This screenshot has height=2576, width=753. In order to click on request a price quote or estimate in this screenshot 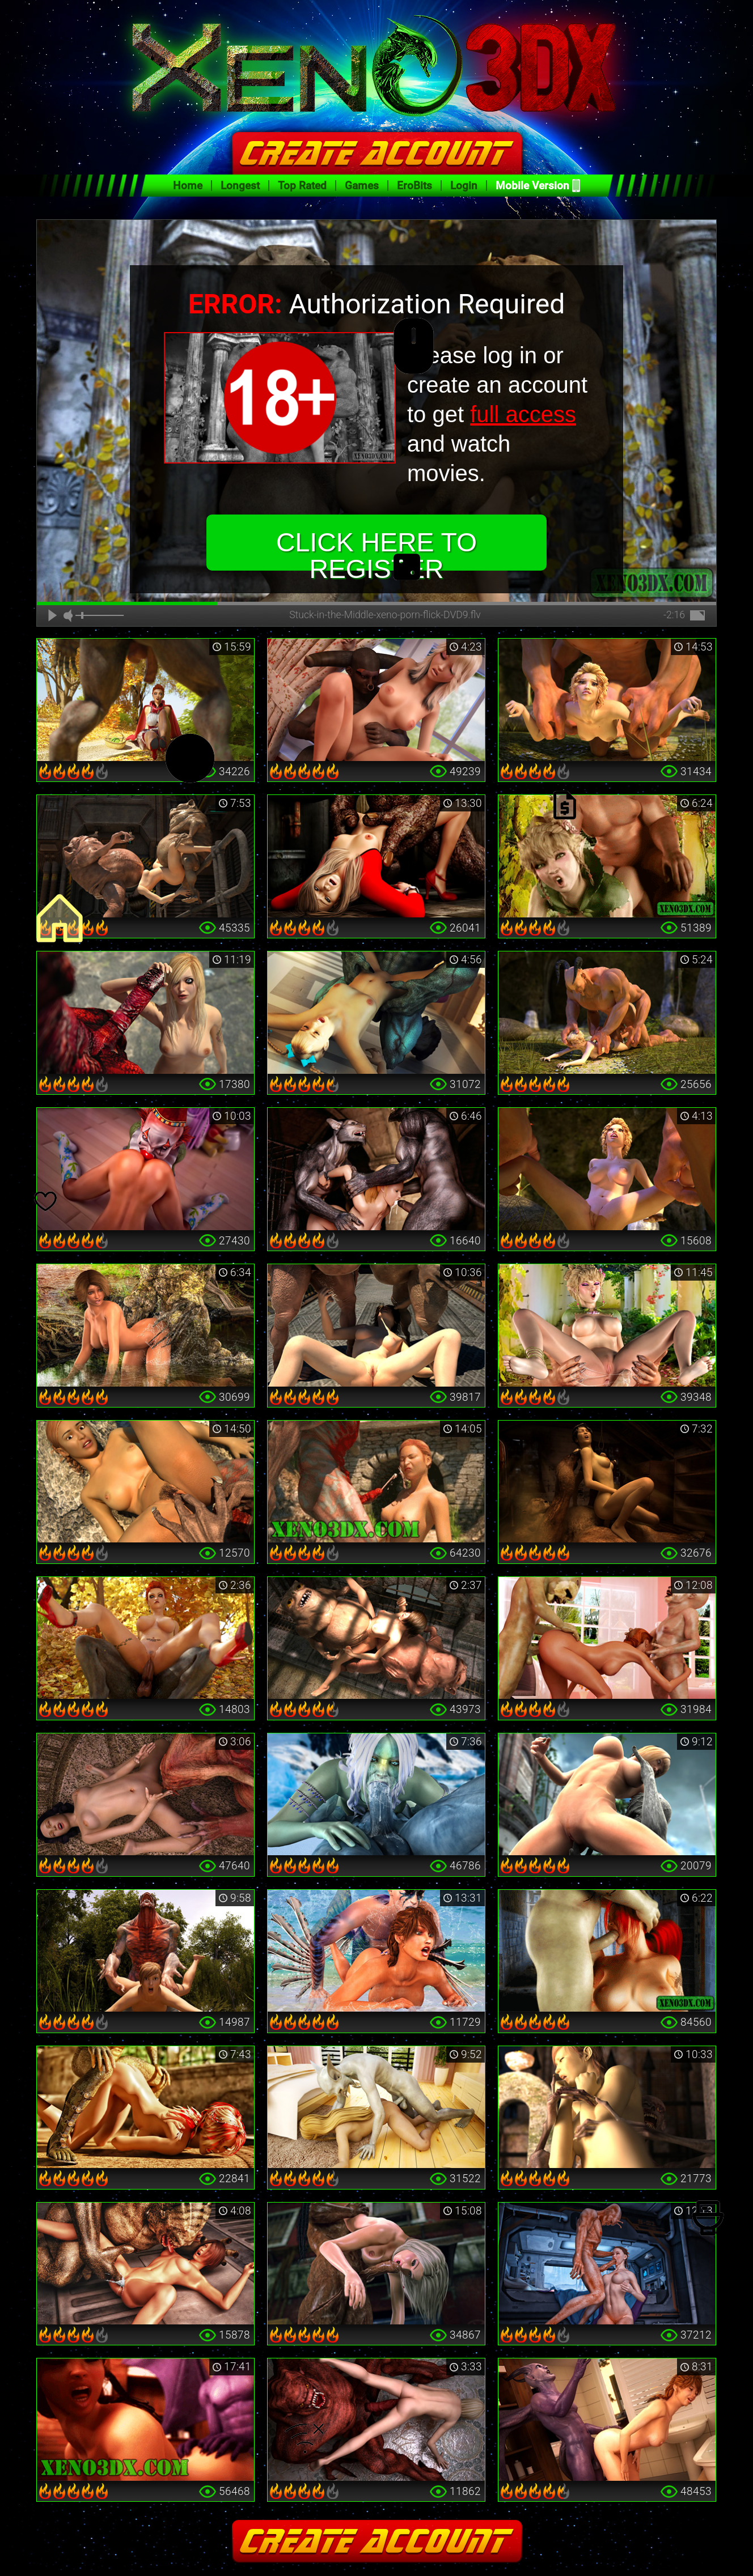, I will do `click(565, 805)`.